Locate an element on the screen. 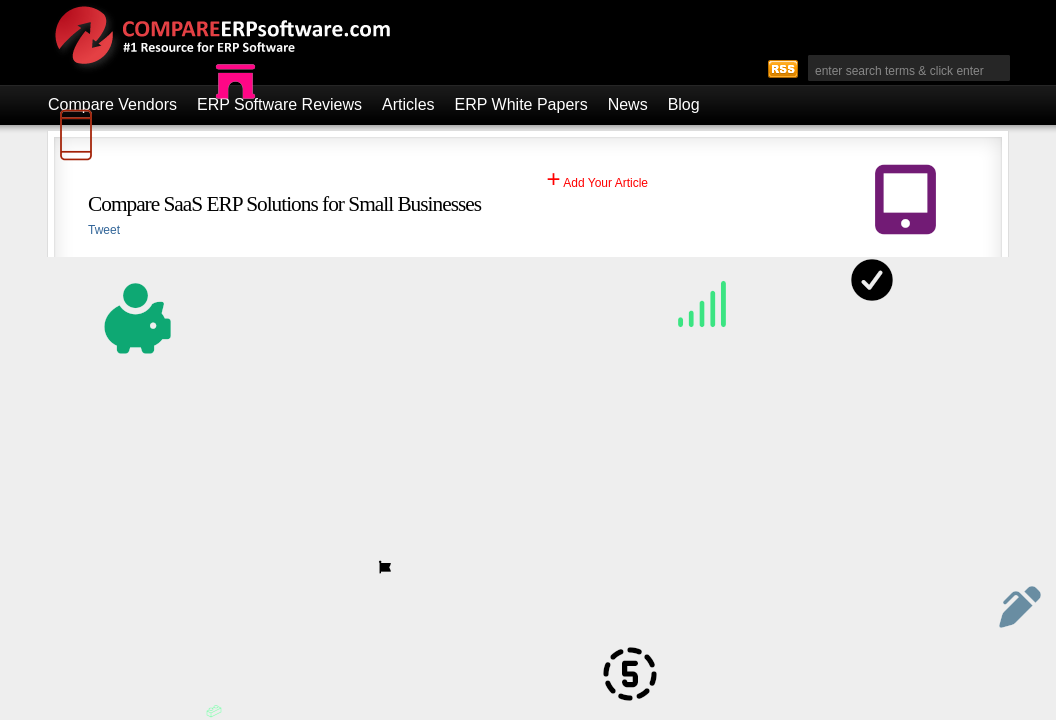 The width and height of the screenshot is (1056, 720). font awesome brand logo is located at coordinates (385, 567).